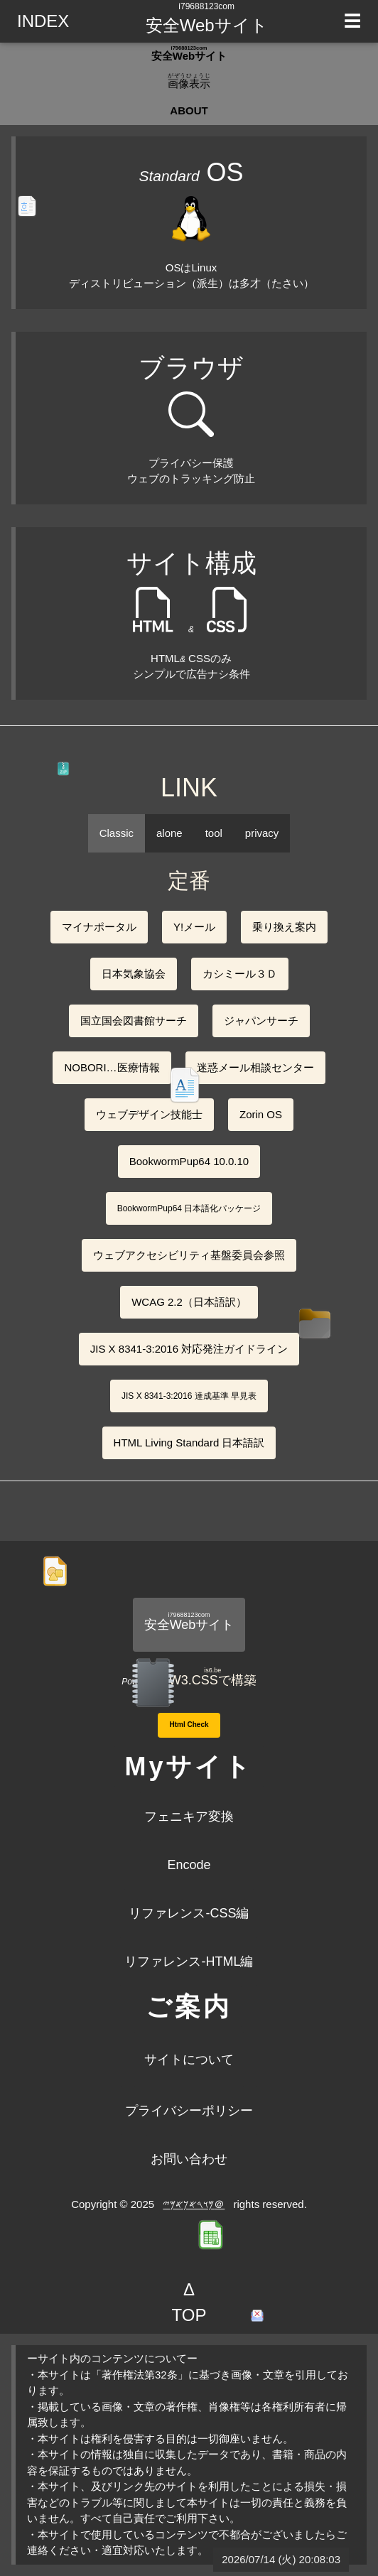 The height and width of the screenshot is (2576, 378). I want to click on libreoffice draw template file, so click(55, 1571).